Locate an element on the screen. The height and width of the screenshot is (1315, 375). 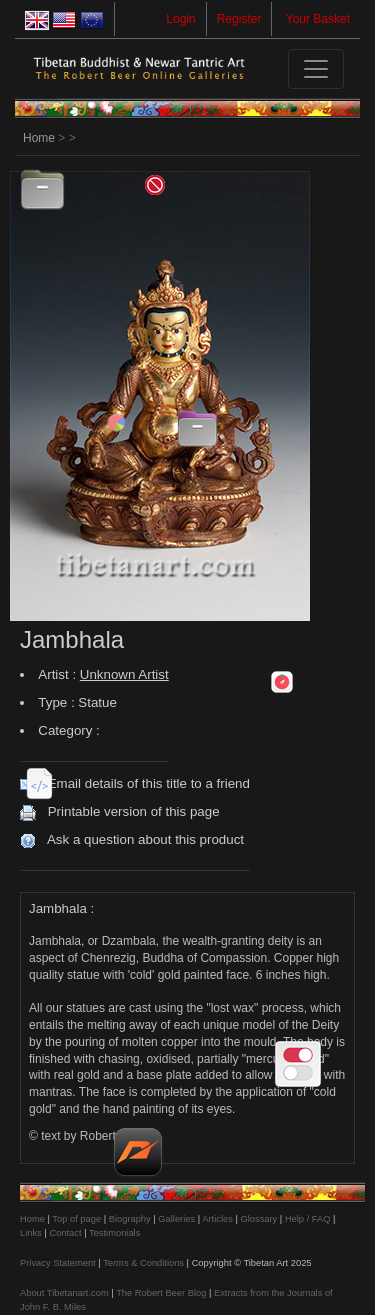
open the file manager application is located at coordinates (197, 428).